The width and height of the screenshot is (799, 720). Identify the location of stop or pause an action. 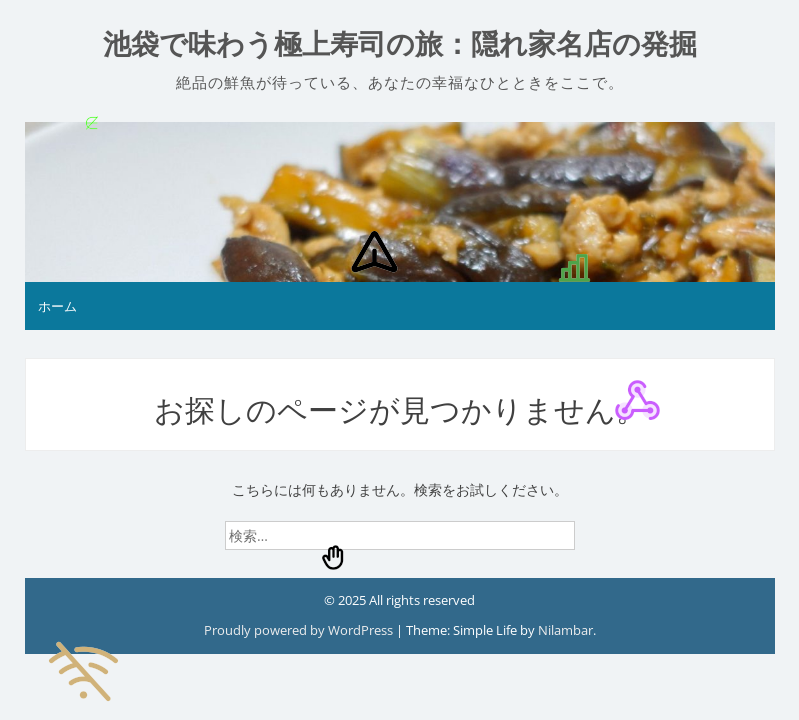
(333, 557).